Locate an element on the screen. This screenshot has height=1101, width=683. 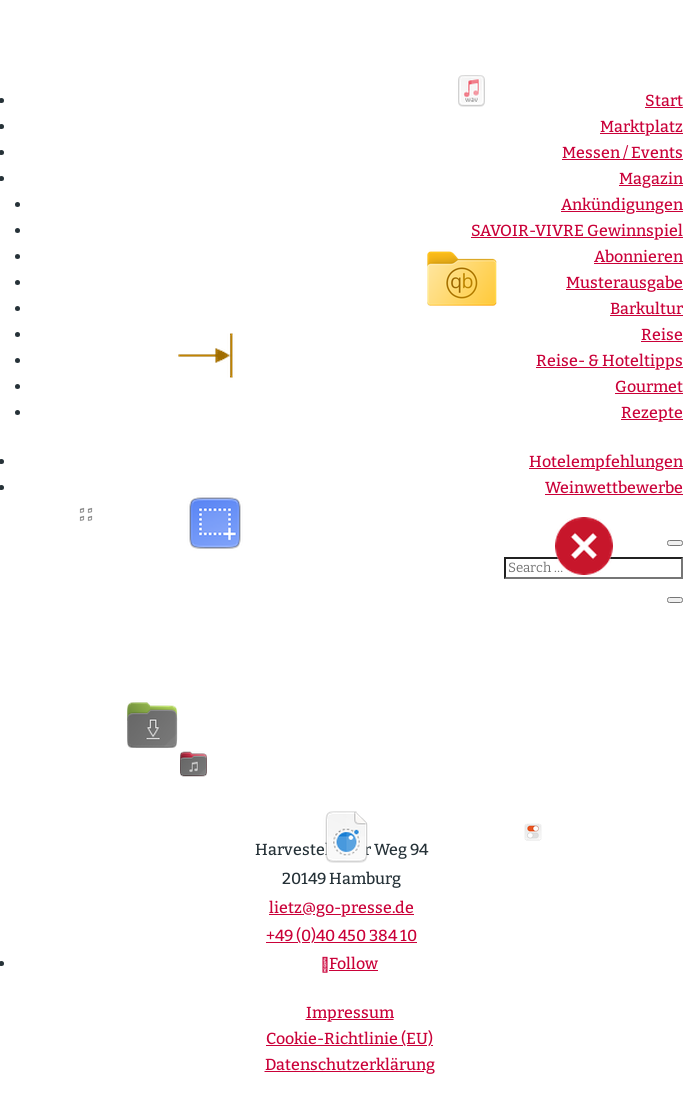
go to the last item in a list or sequence is located at coordinates (205, 355).